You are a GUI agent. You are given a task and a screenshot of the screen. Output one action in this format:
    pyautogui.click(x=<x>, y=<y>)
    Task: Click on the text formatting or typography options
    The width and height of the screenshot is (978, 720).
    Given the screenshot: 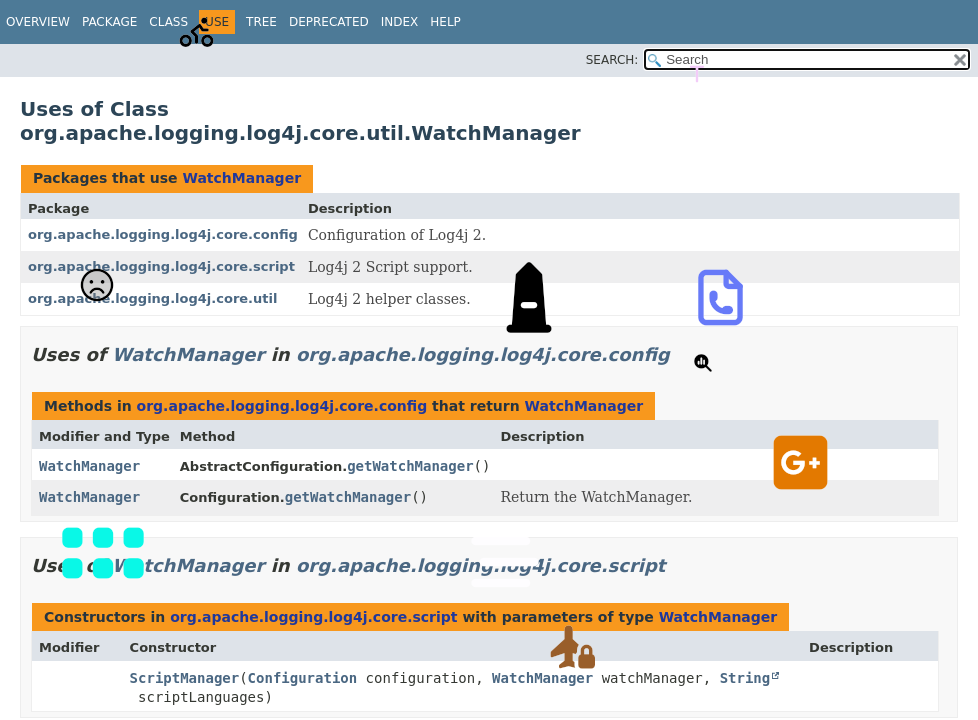 What is the action you would take?
    pyautogui.click(x=697, y=74)
    